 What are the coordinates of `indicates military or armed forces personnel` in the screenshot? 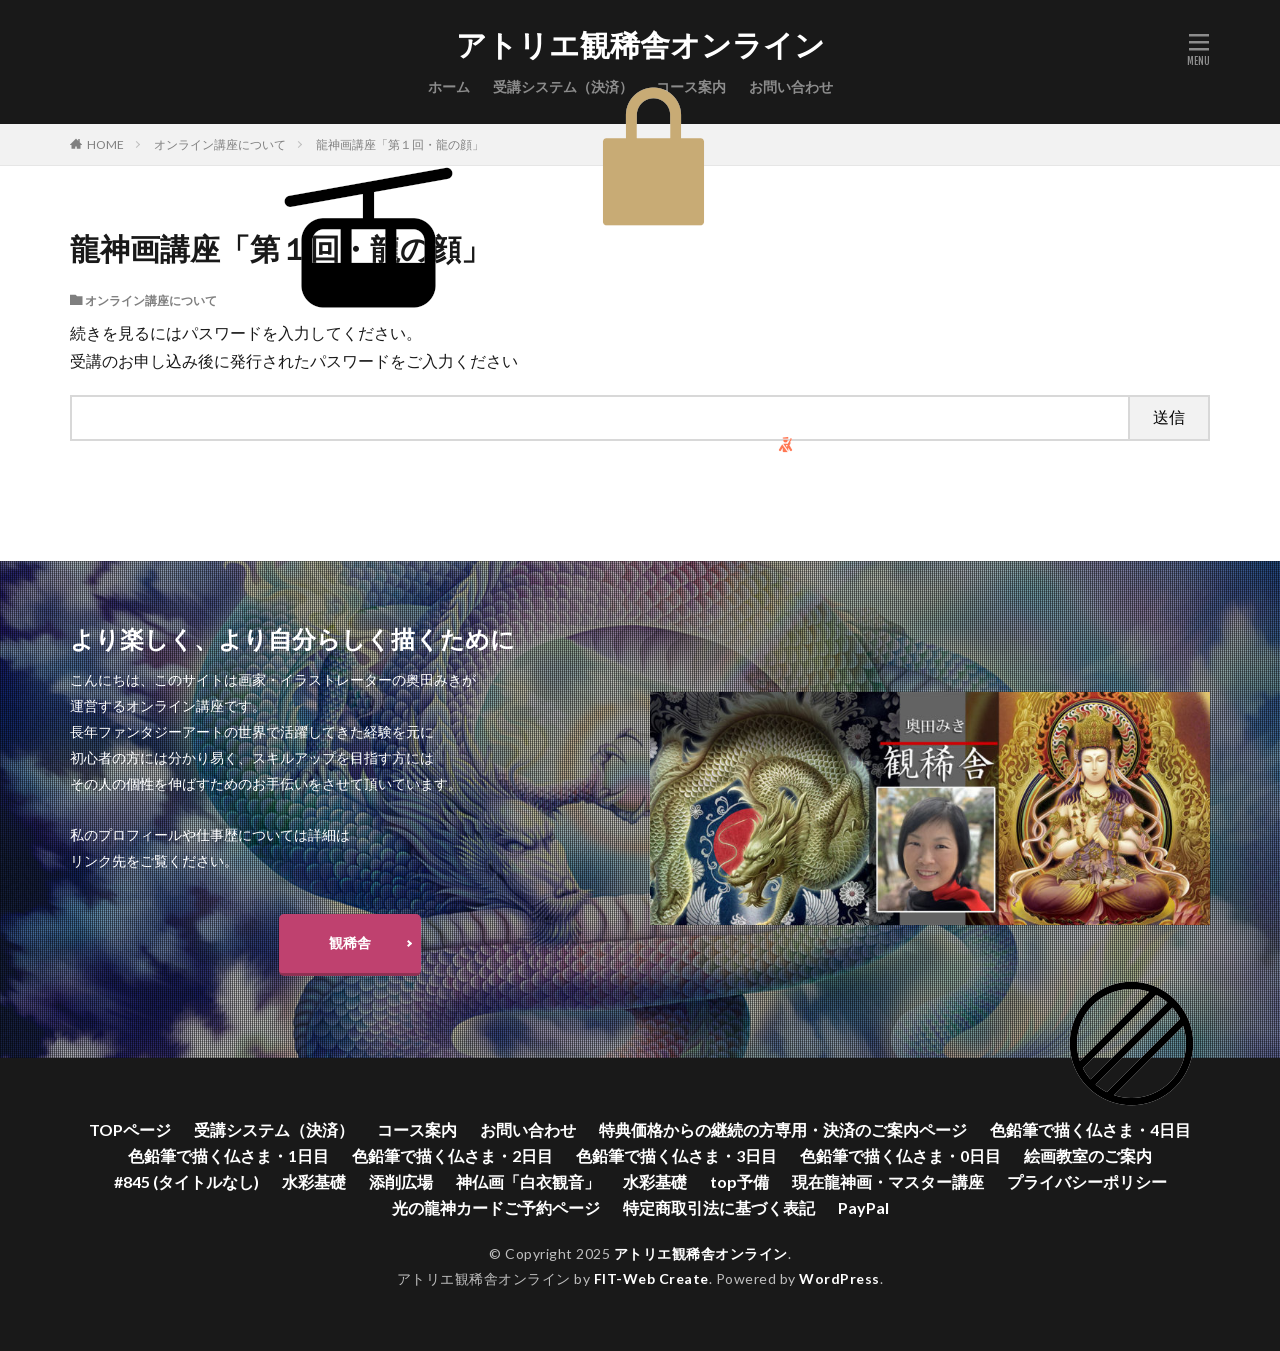 It's located at (785, 444).